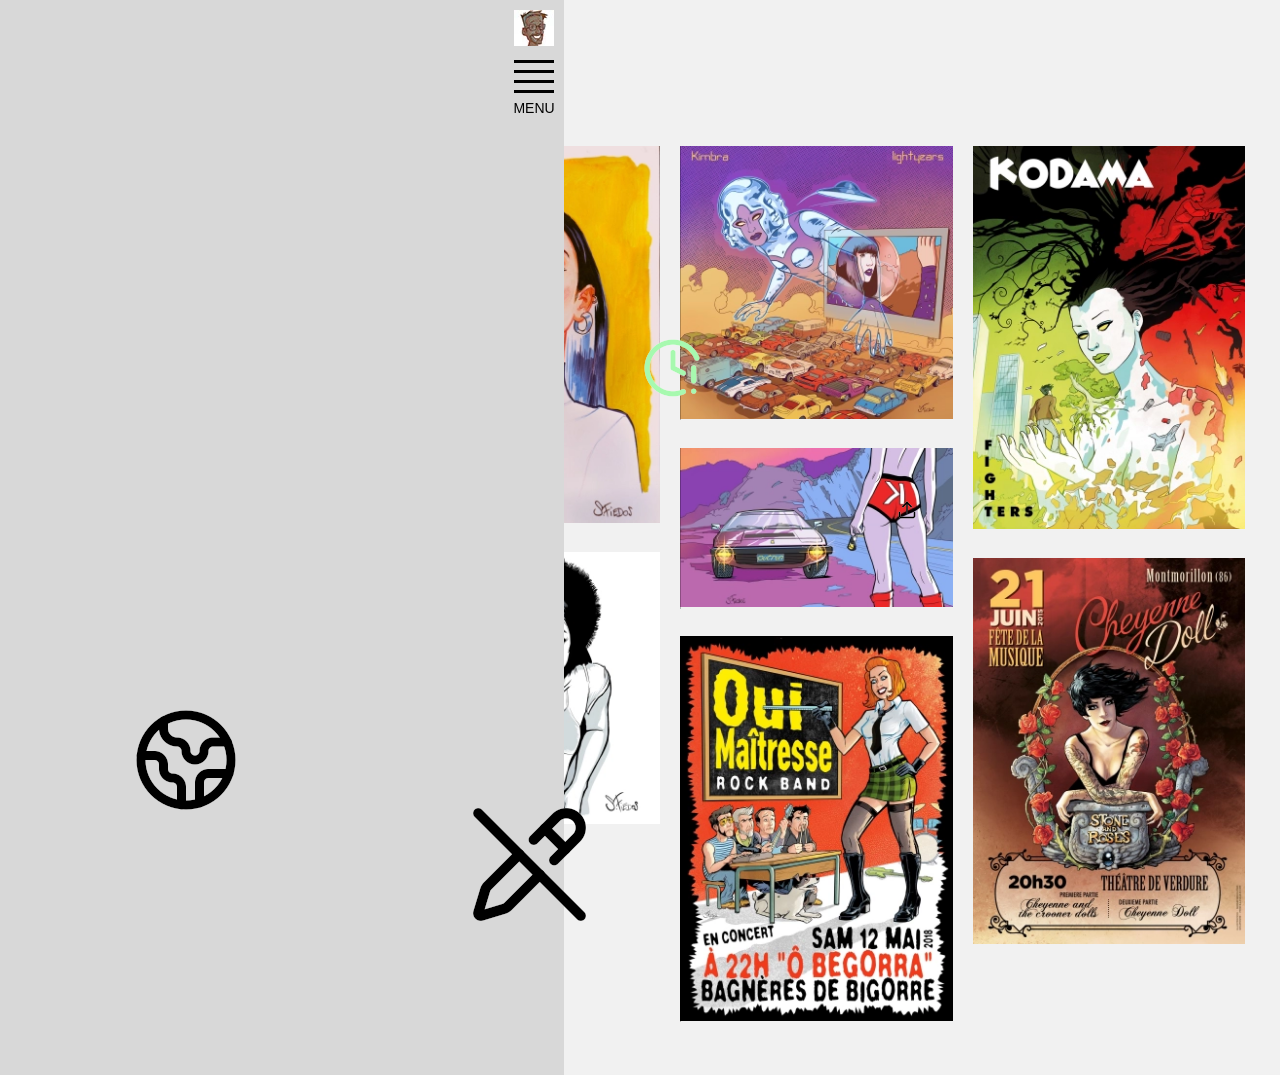 This screenshot has height=1075, width=1280. I want to click on editing is disabled, so click(529, 864).